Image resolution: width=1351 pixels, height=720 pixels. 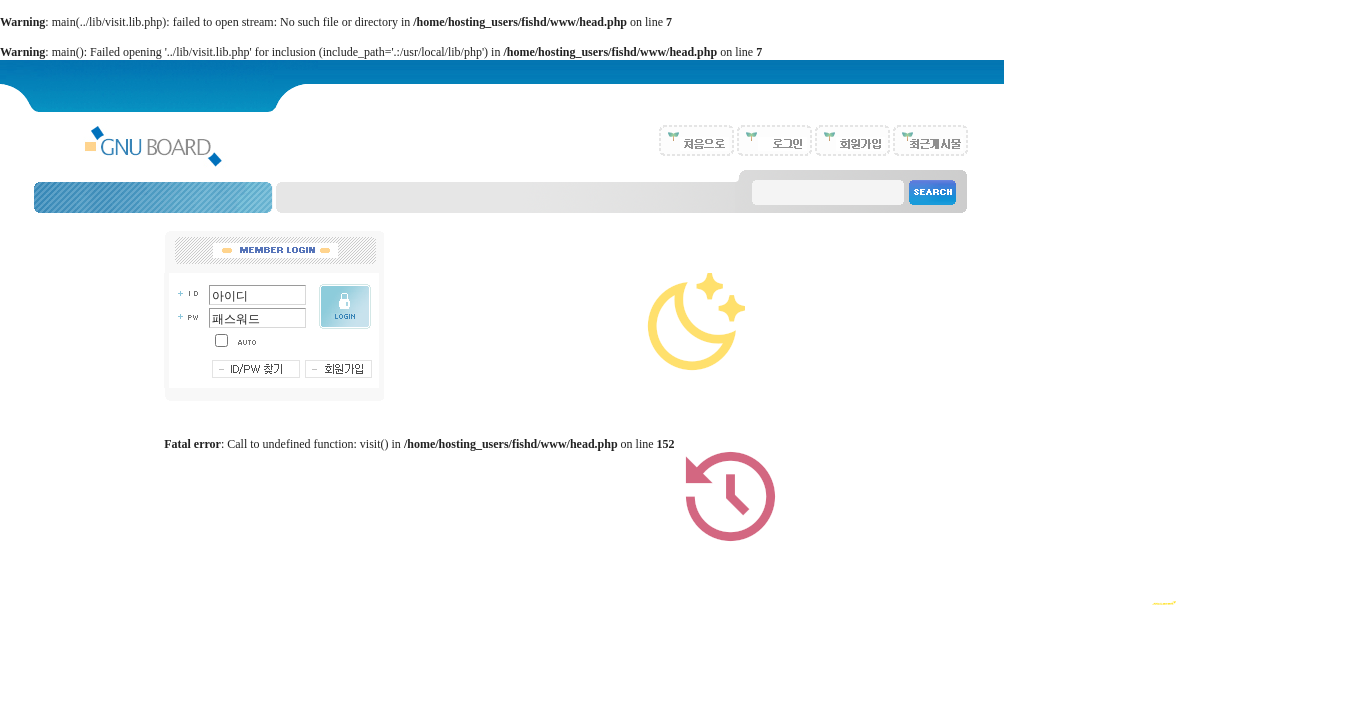 I want to click on McLaren brand logo, so click(x=1164, y=603).